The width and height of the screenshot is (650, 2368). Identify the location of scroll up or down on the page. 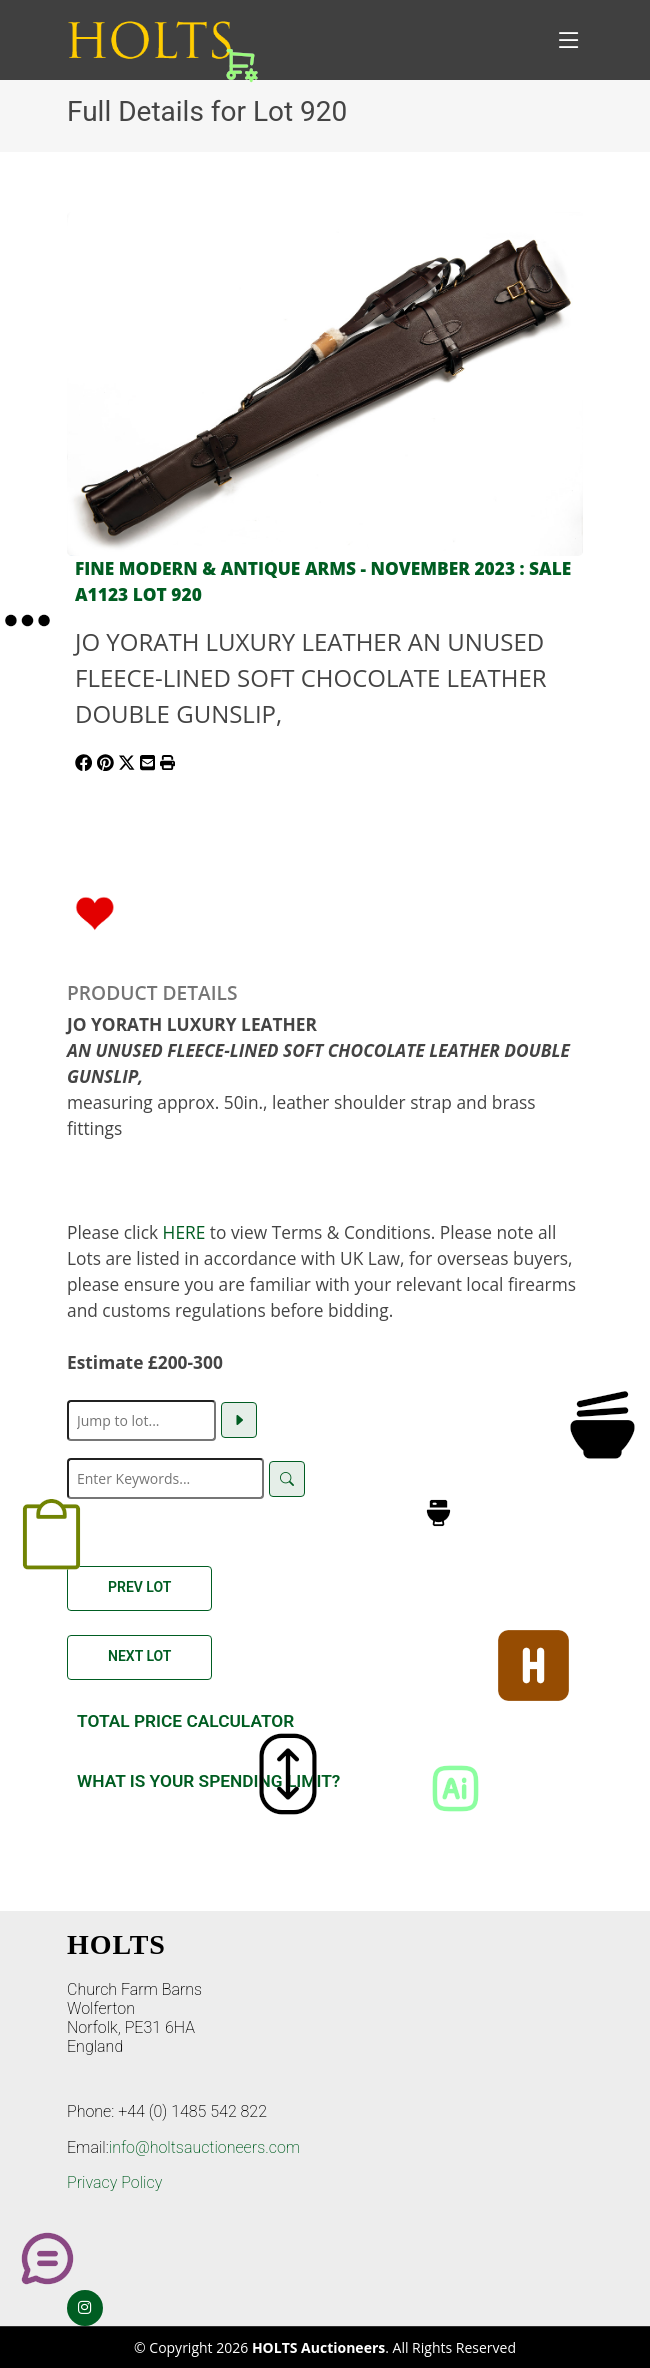
(288, 1774).